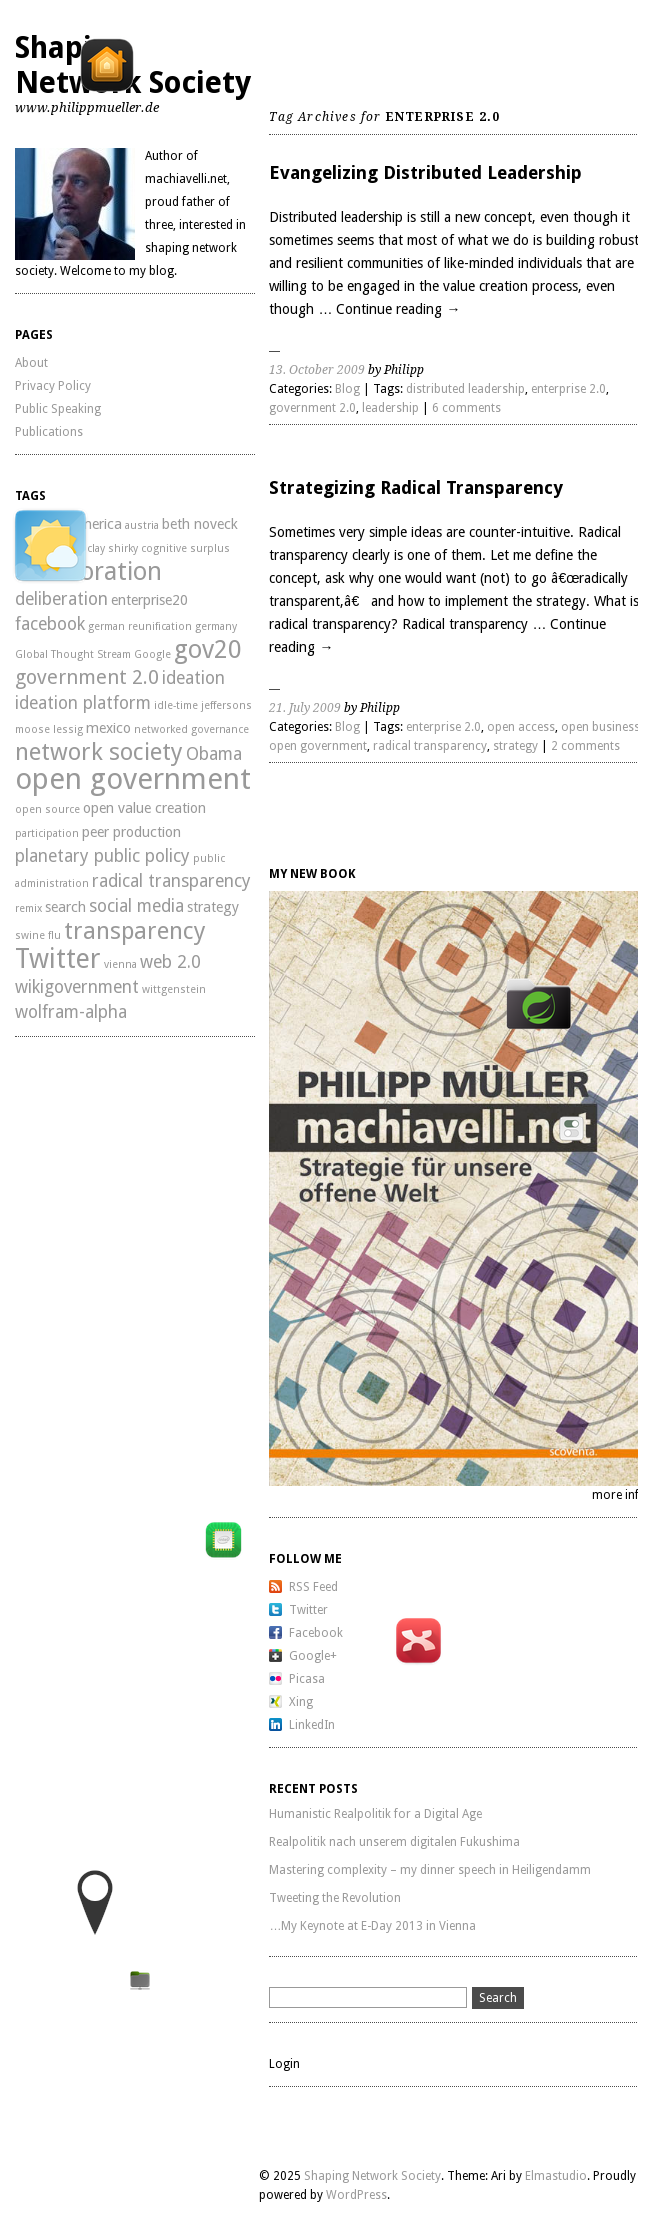  What do you see at coordinates (95, 1901) in the screenshot?
I see `open maps application` at bounding box center [95, 1901].